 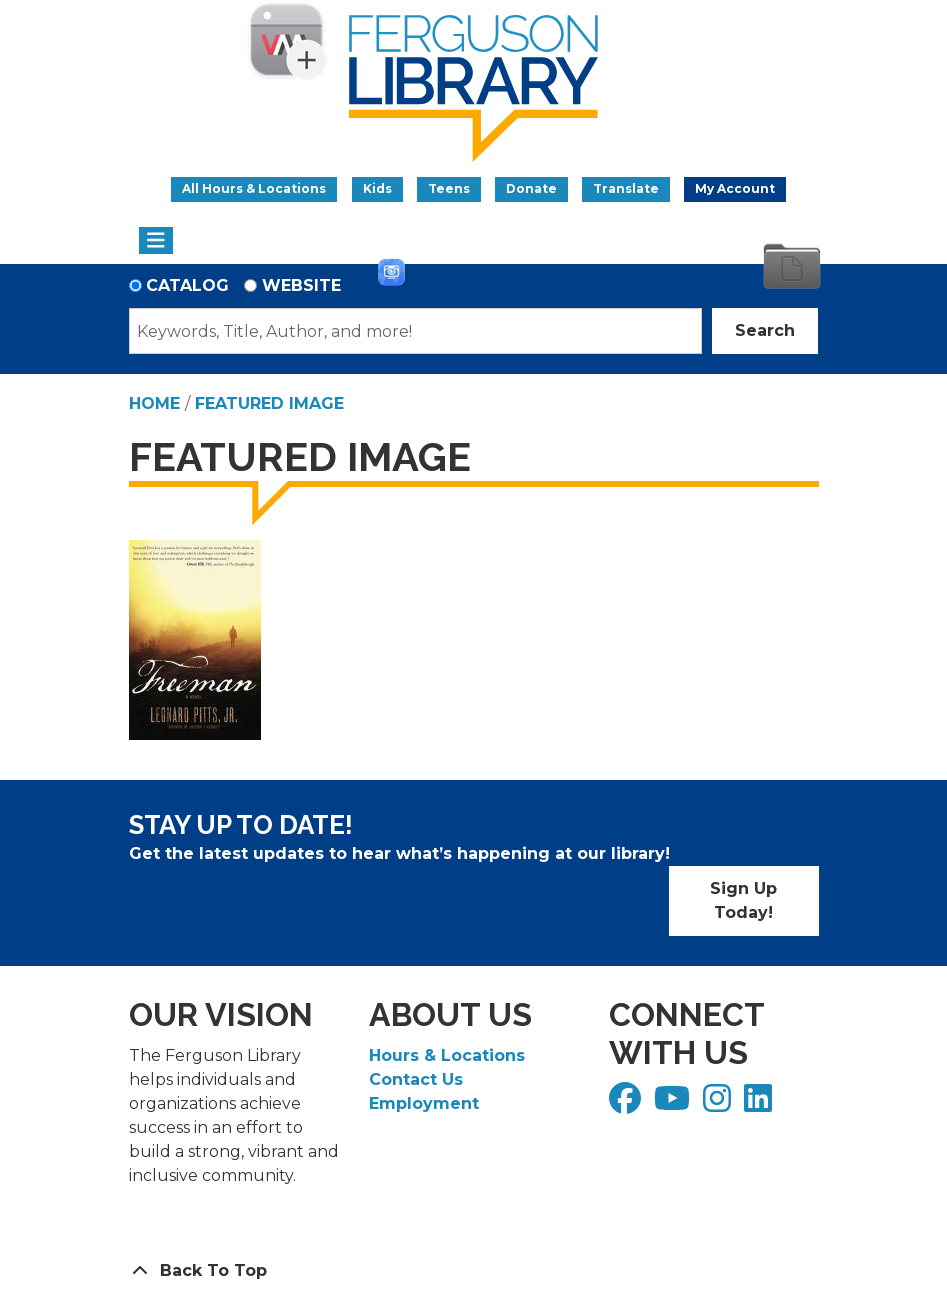 What do you see at coordinates (391, 272) in the screenshot?
I see `access remote desktop or screen sharing settings` at bounding box center [391, 272].